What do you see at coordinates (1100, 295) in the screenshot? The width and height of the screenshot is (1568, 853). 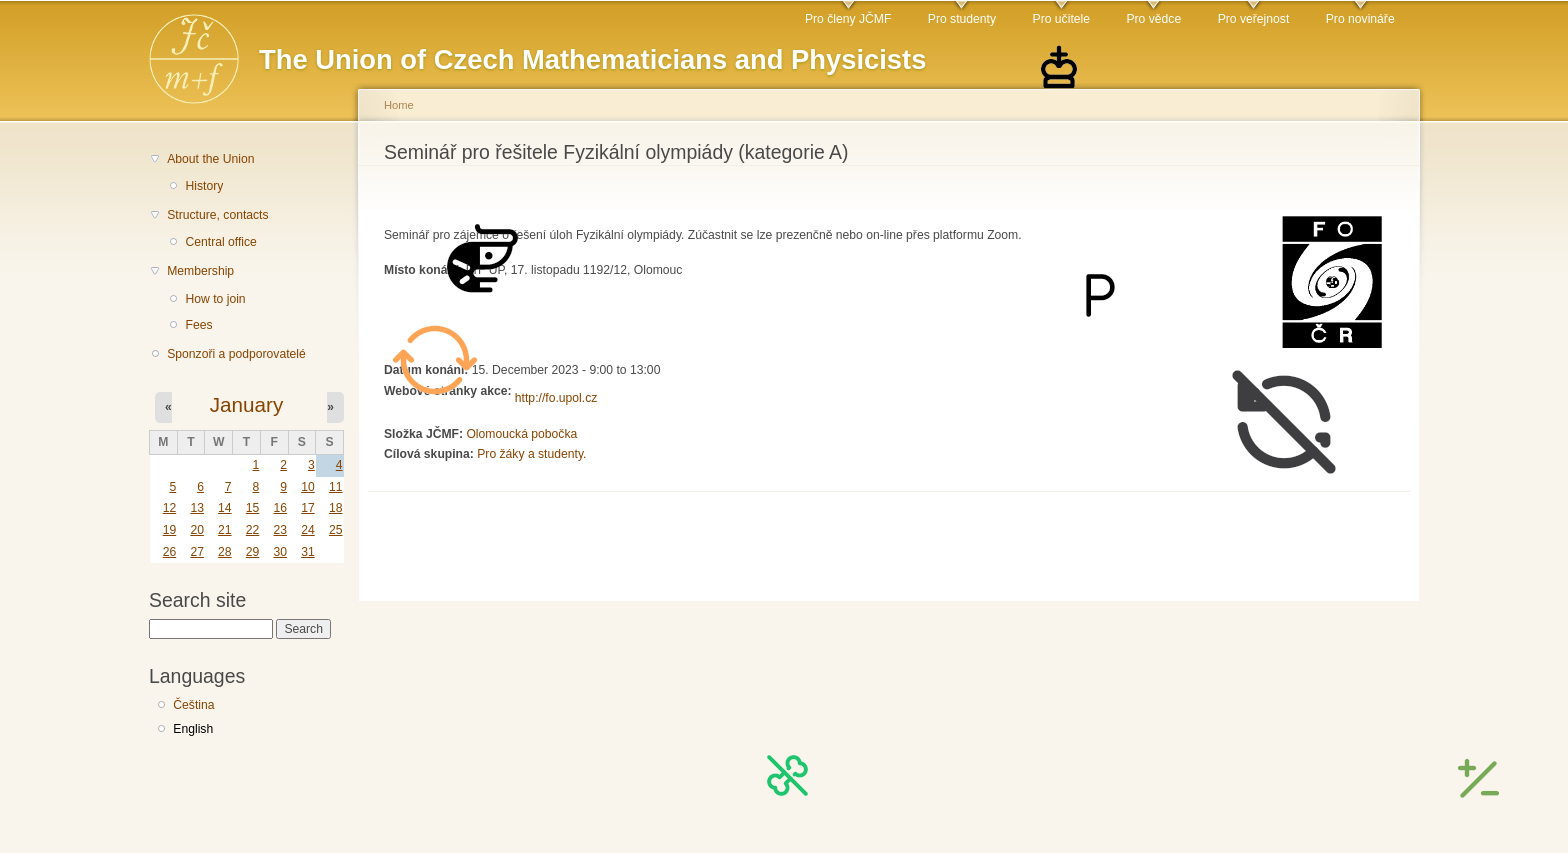 I see `indicates parking availability or location` at bounding box center [1100, 295].